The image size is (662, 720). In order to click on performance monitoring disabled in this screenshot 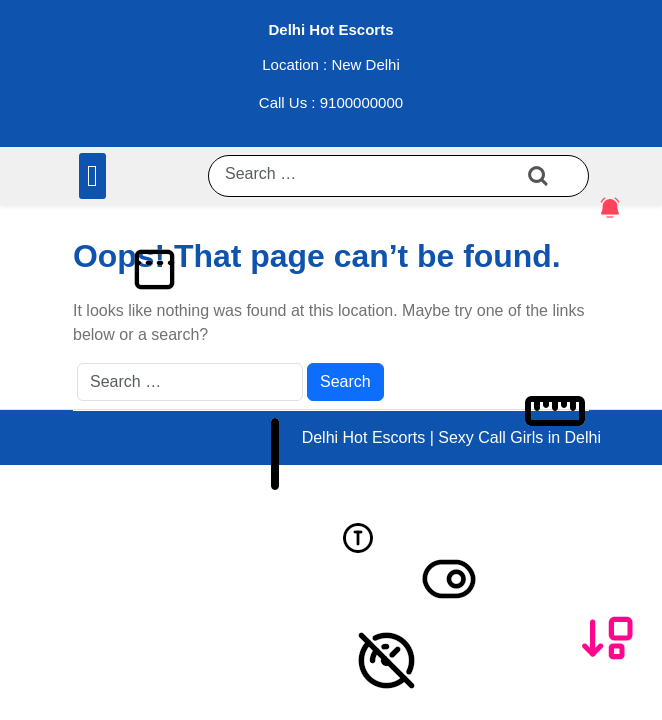, I will do `click(386, 660)`.